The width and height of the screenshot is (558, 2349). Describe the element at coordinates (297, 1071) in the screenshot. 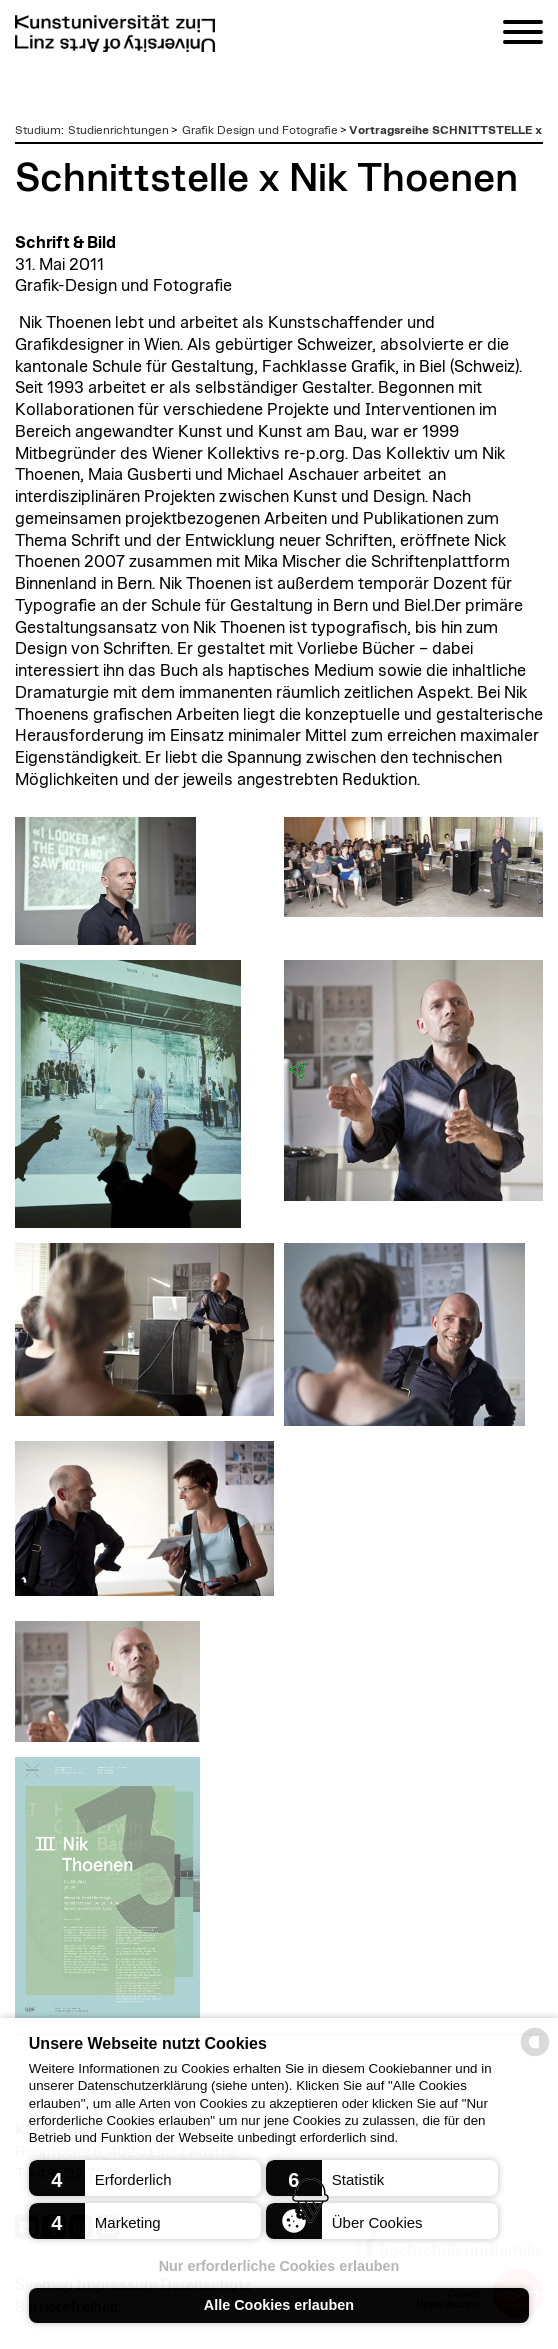

I see `location successfully shared` at that location.